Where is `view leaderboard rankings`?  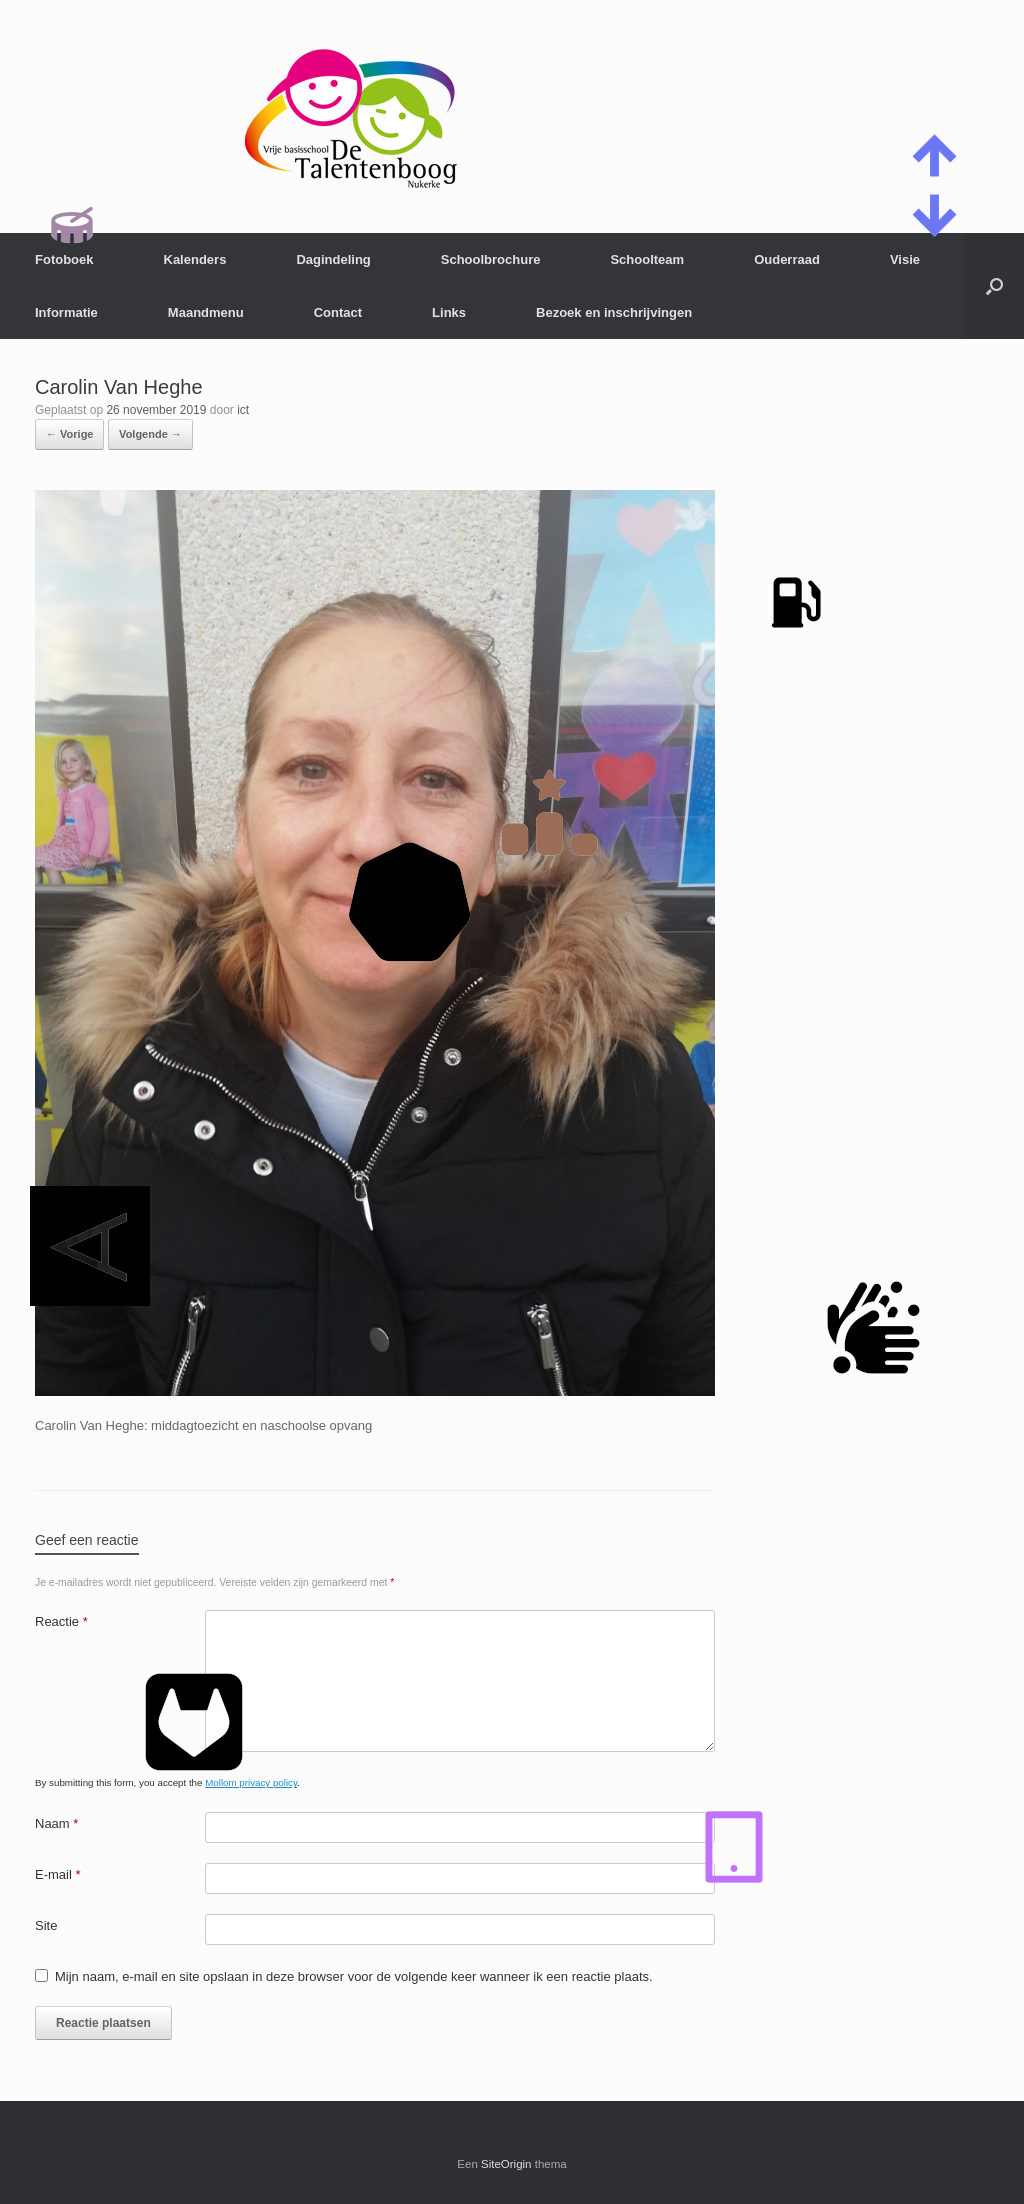
view leaderboard rankings is located at coordinates (549, 812).